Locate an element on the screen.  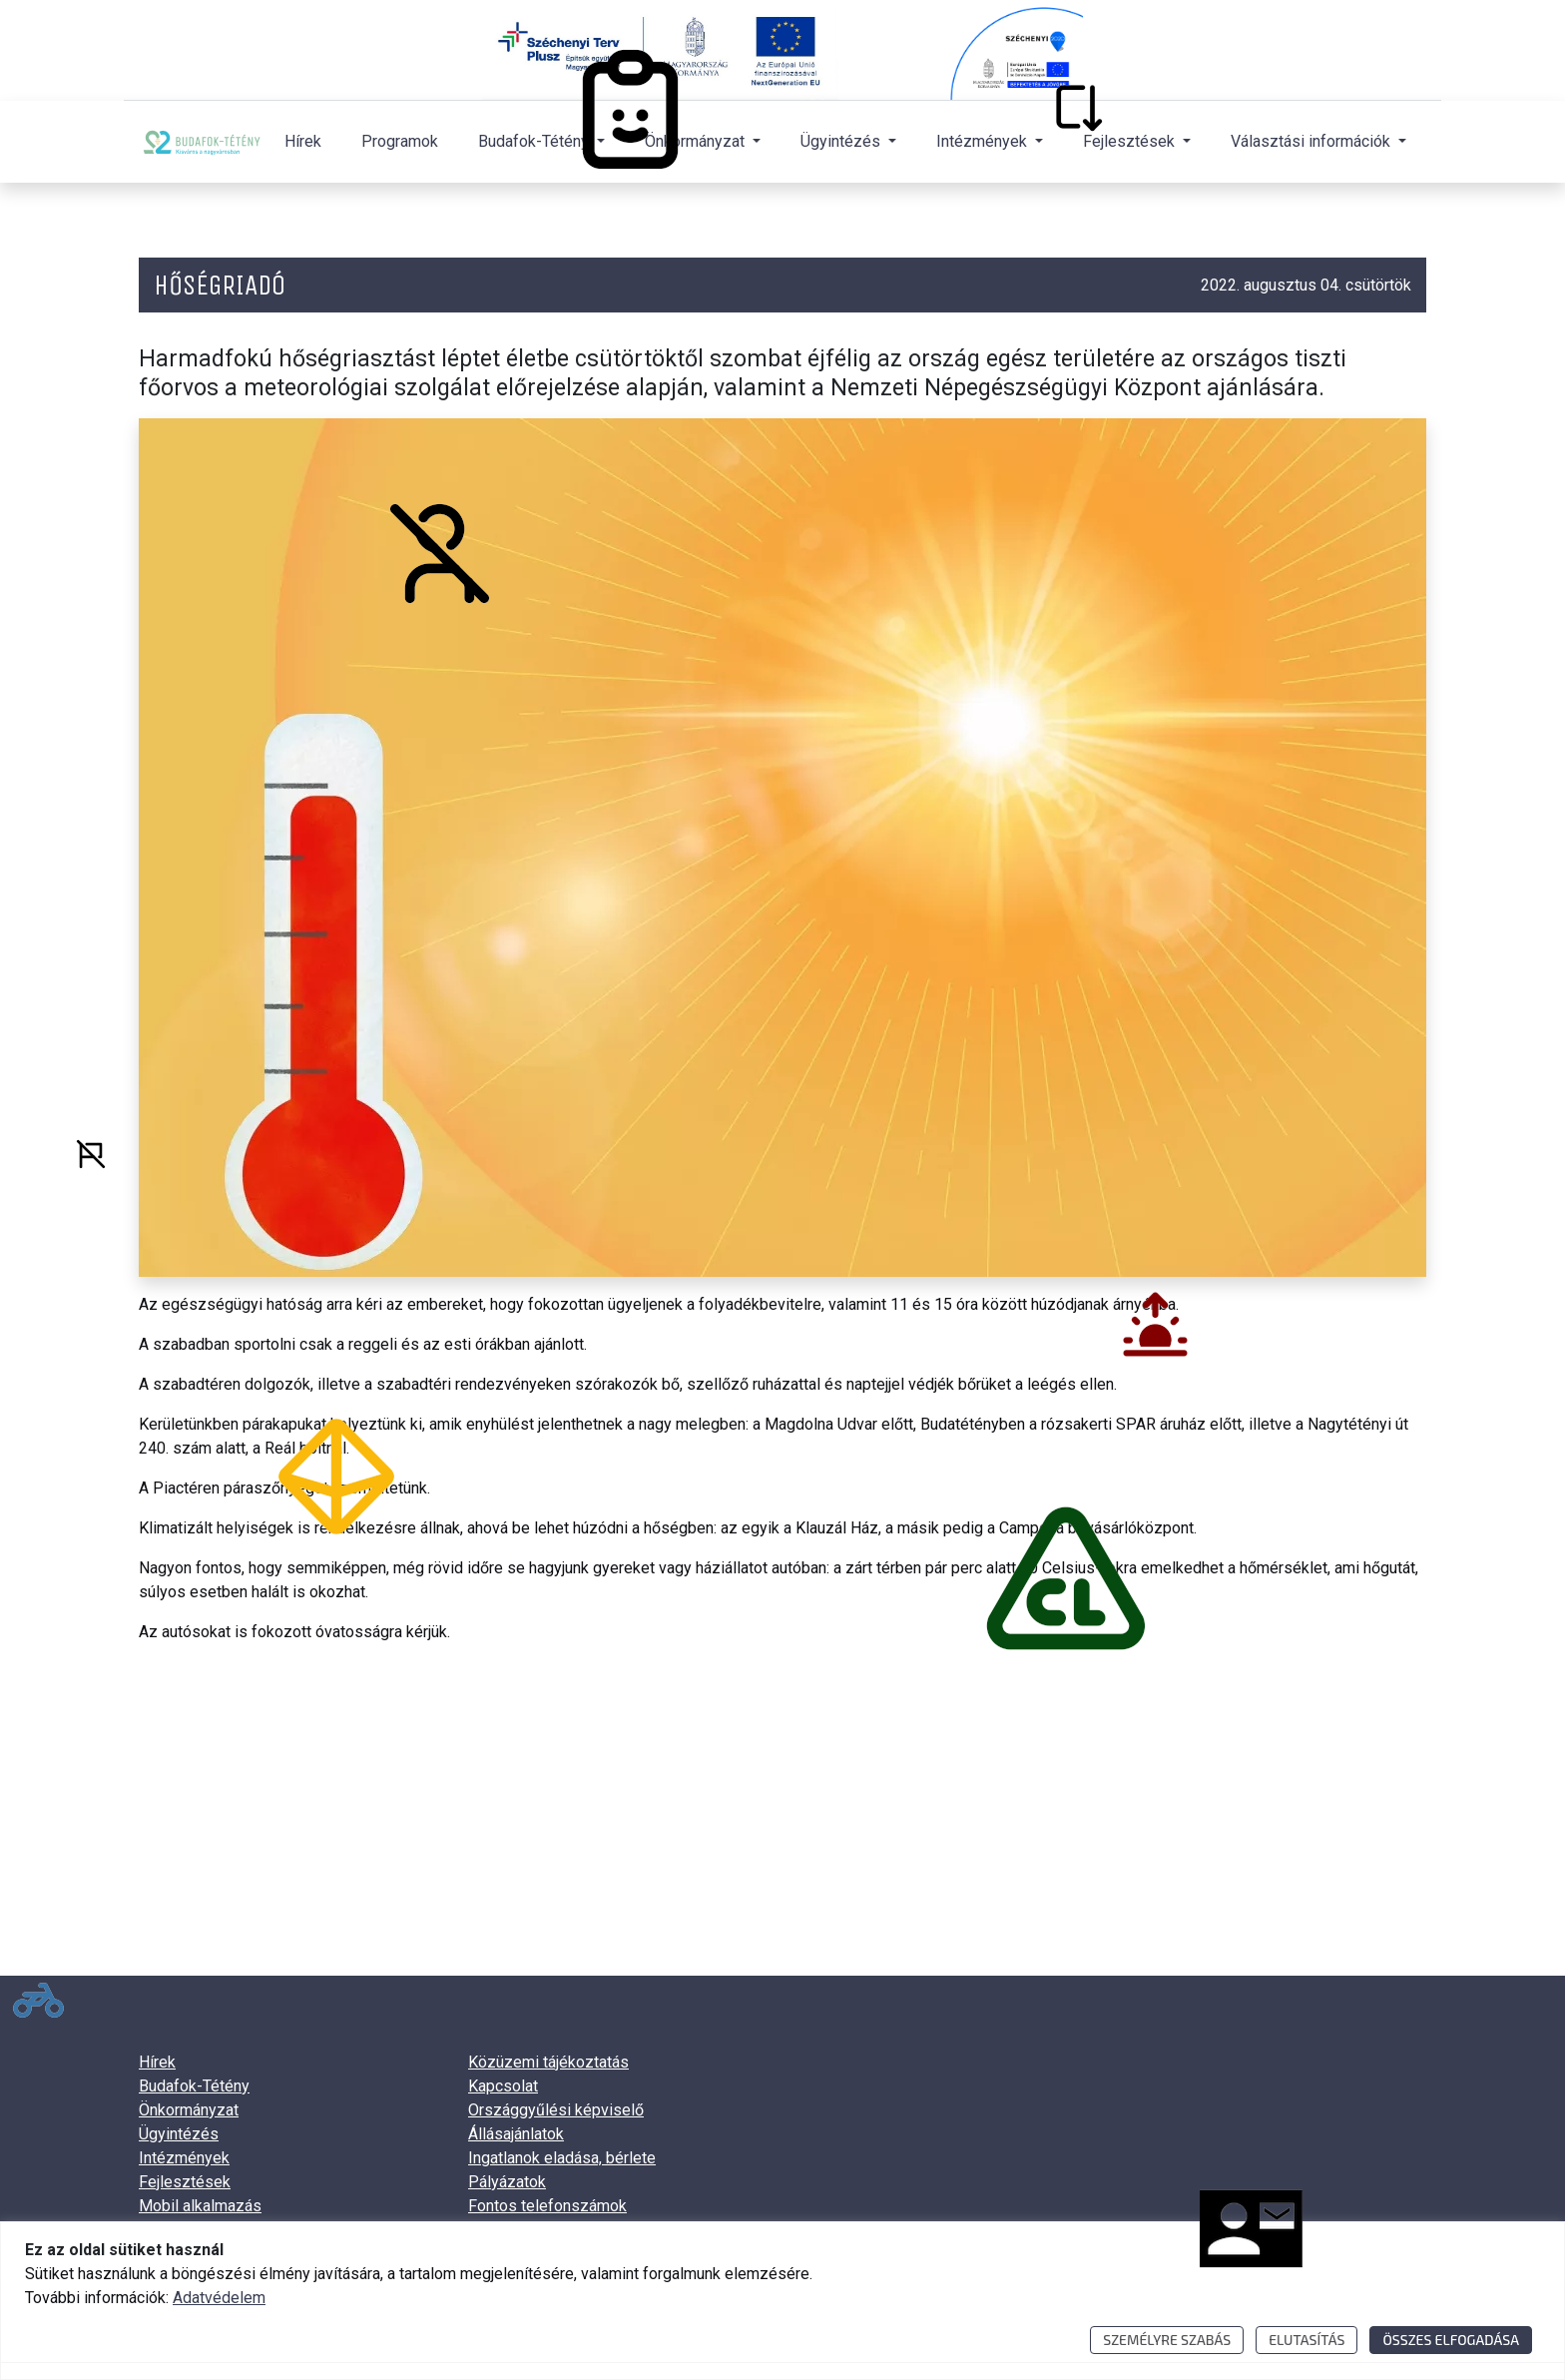
select motorcycle as vehicle type is located at coordinates (38, 1999).